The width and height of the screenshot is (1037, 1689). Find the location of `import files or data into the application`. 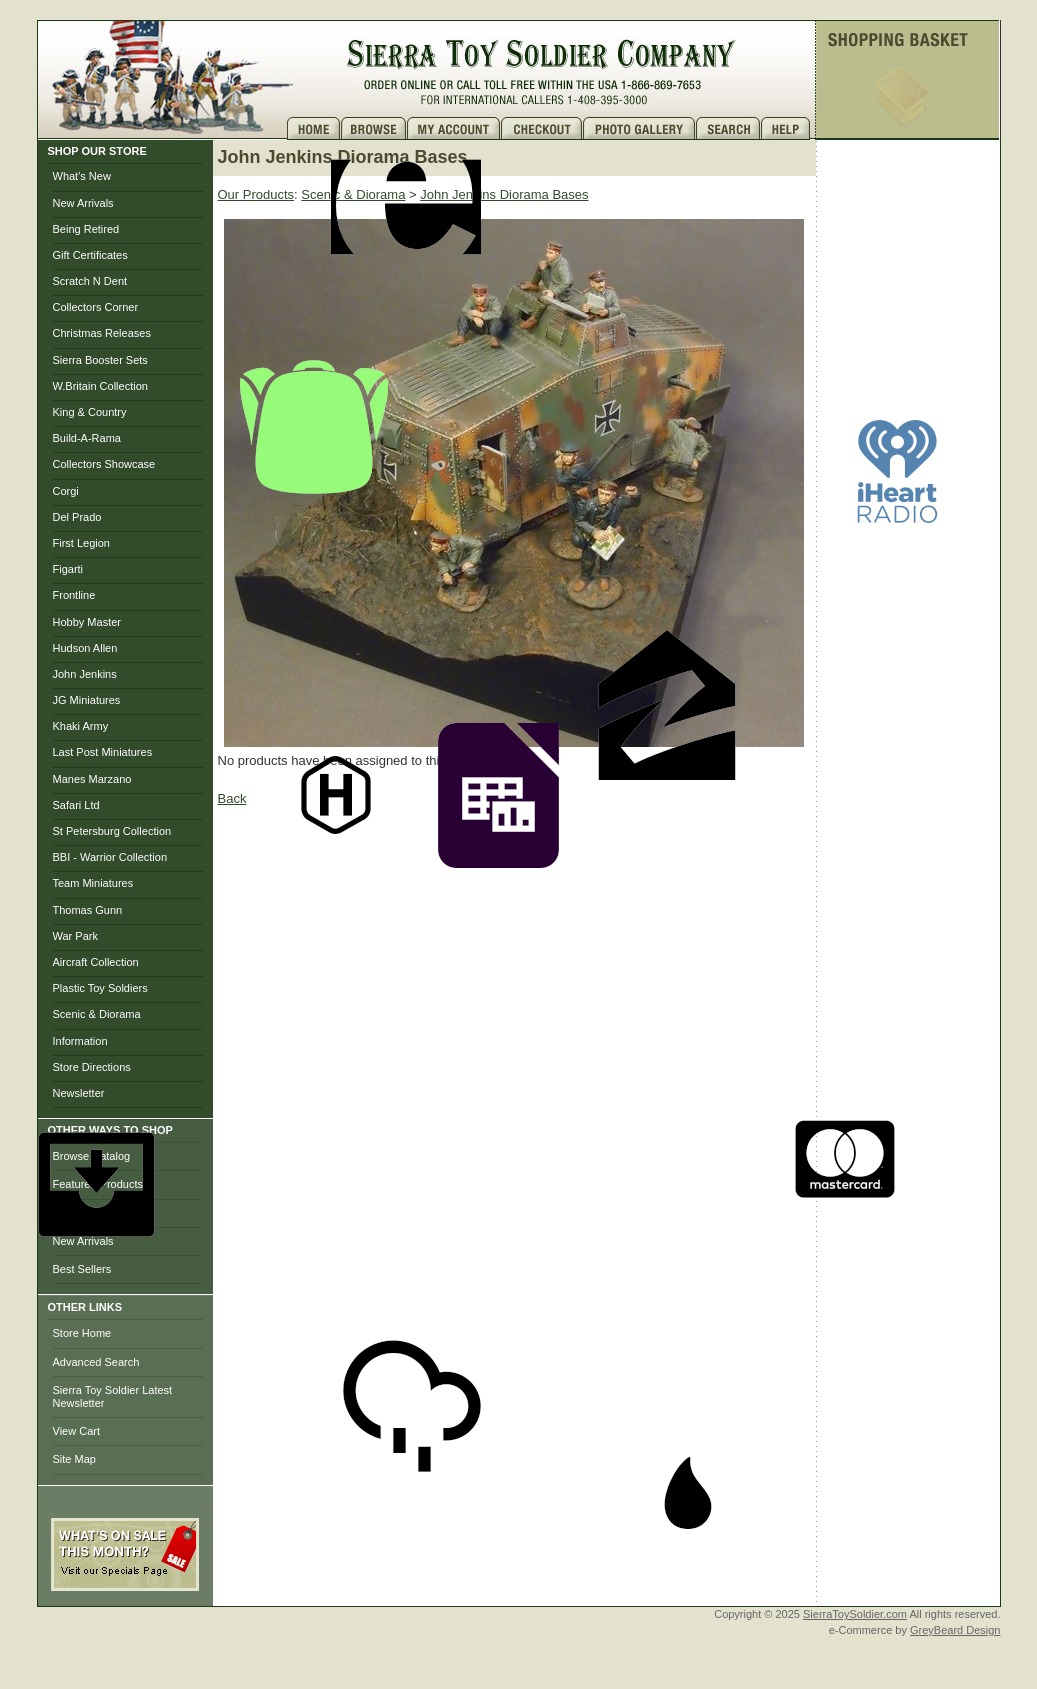

import files or data into the application is located at coordinates (96, 1184).